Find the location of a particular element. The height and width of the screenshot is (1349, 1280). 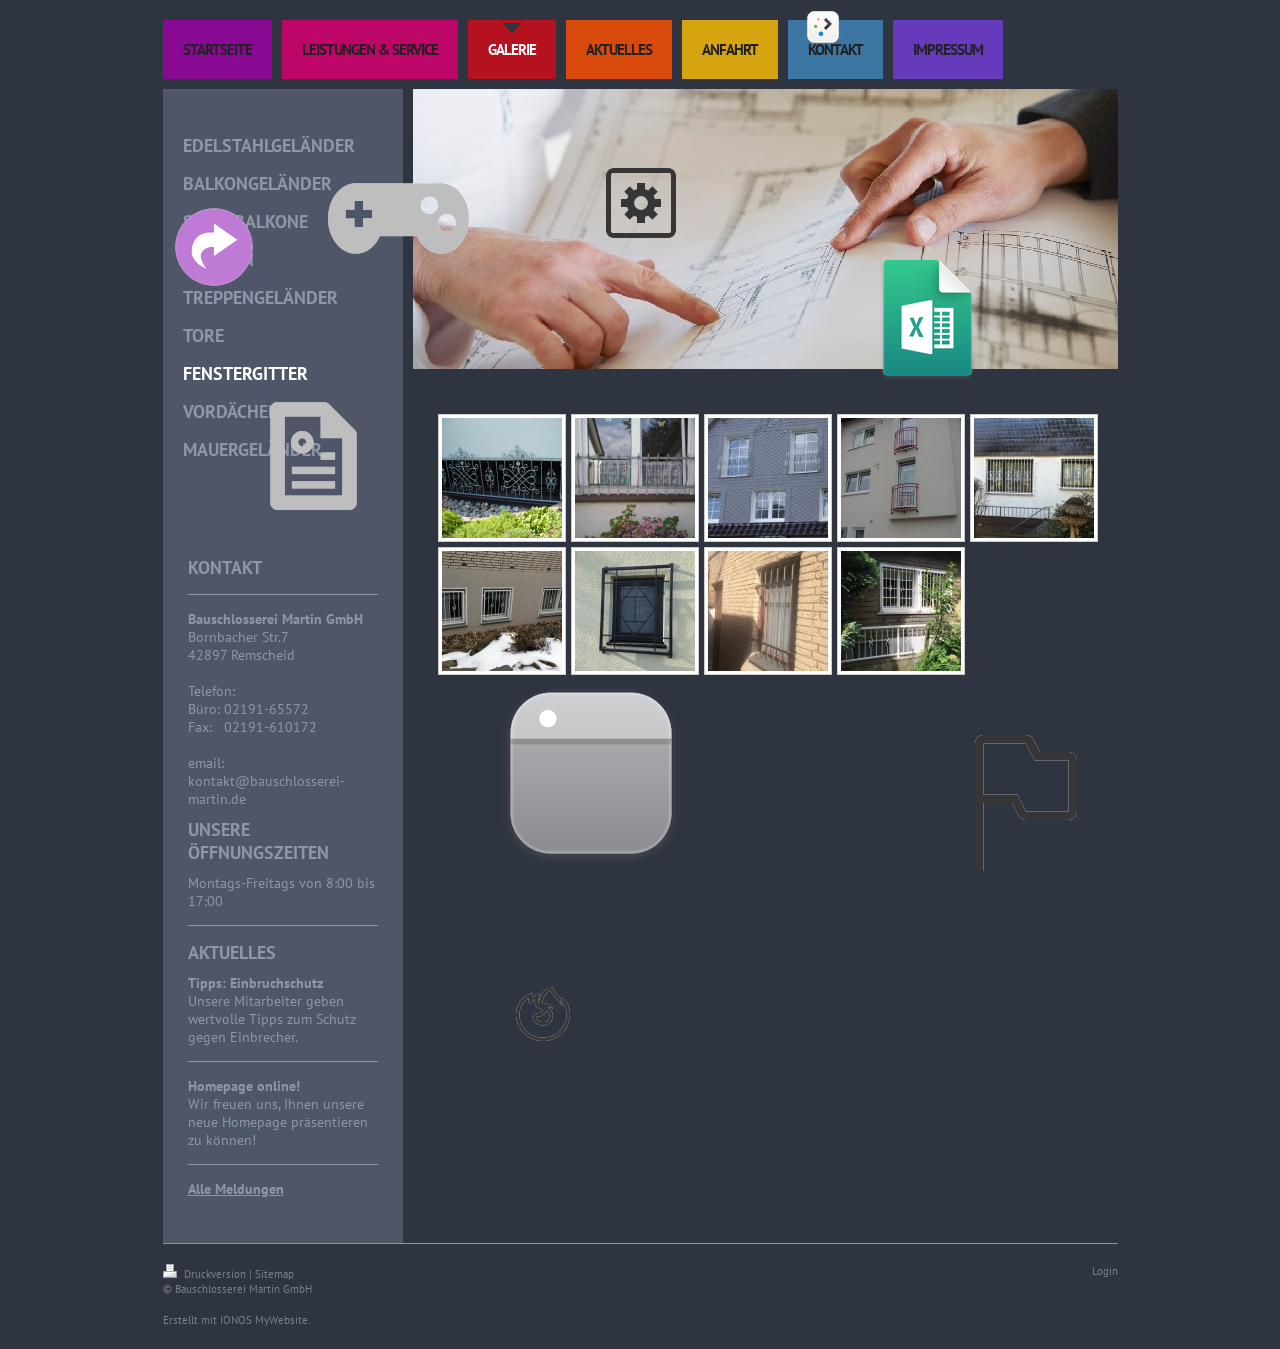

microsoft excel template file with macros enabled is located at coordinates (927, 317).